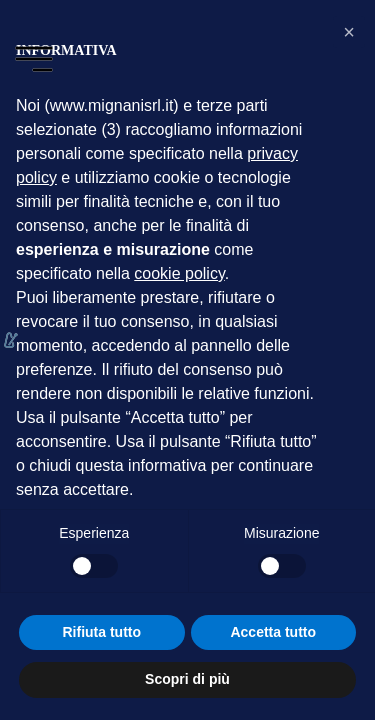  I want to click on open navigation menu, so click(34, 59).